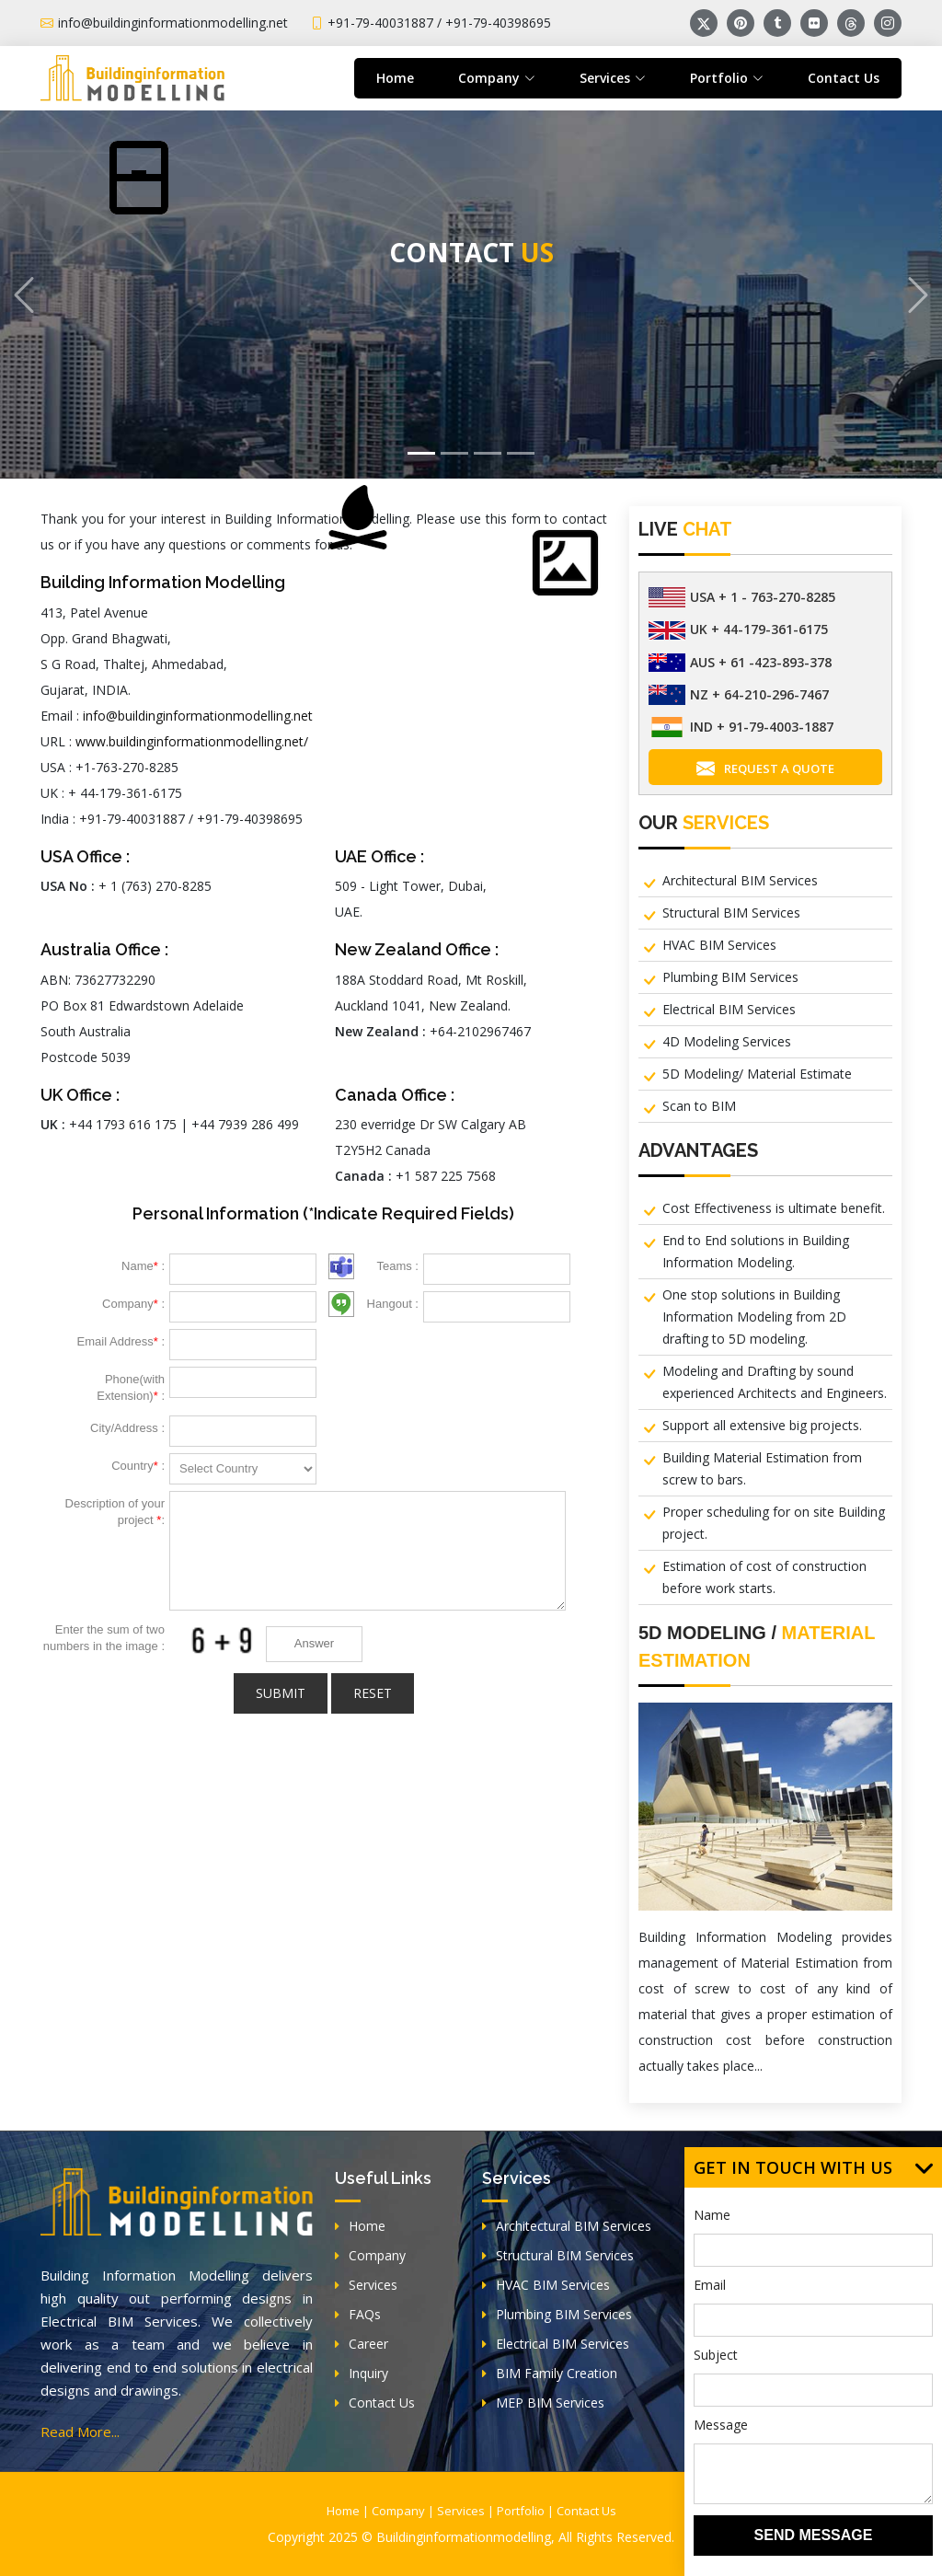 The image size is (942, 2576). I want to click on access camping or outdoor activity features, so click(358, 517).